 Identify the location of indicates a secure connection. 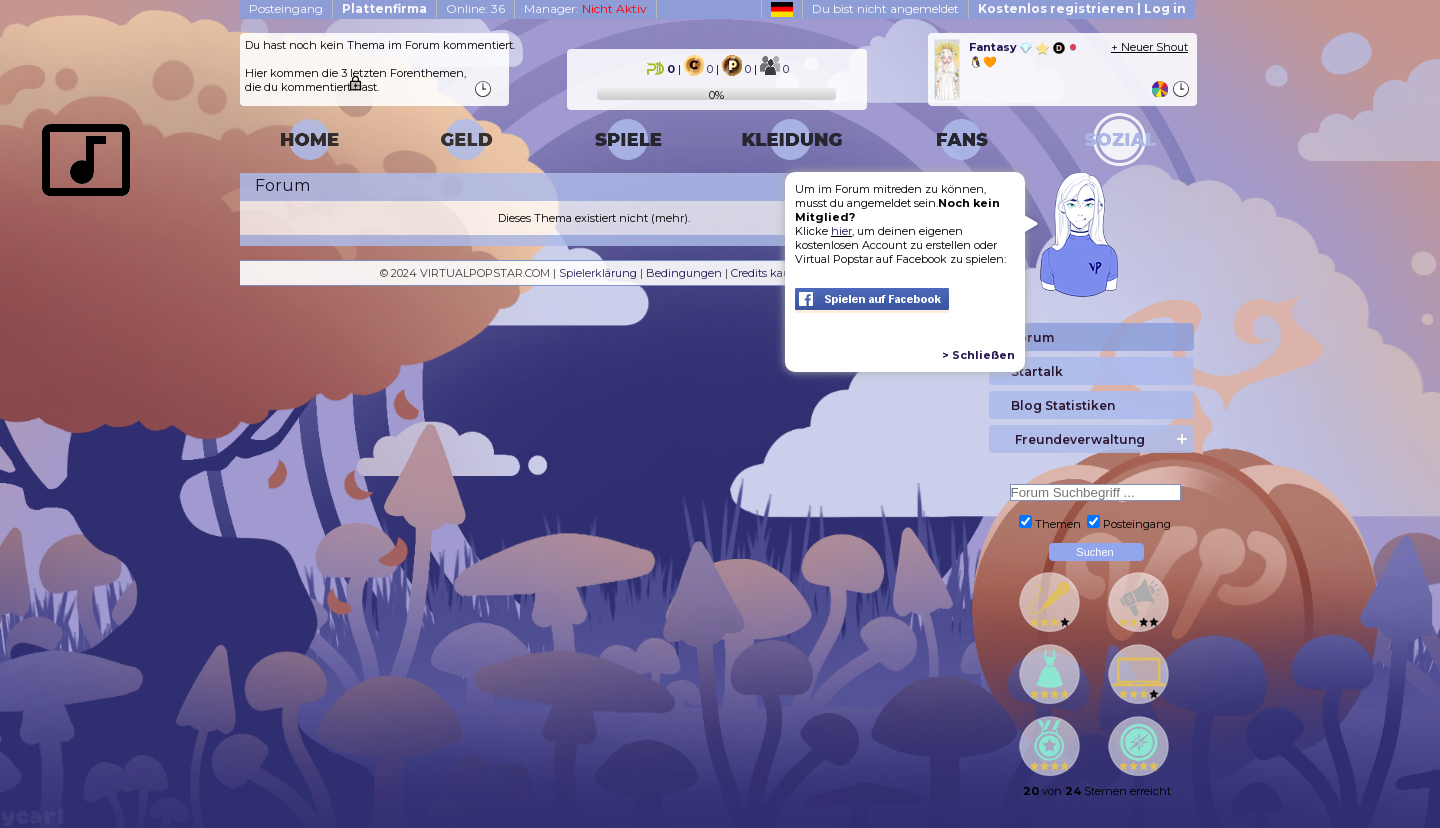
(355, 83).